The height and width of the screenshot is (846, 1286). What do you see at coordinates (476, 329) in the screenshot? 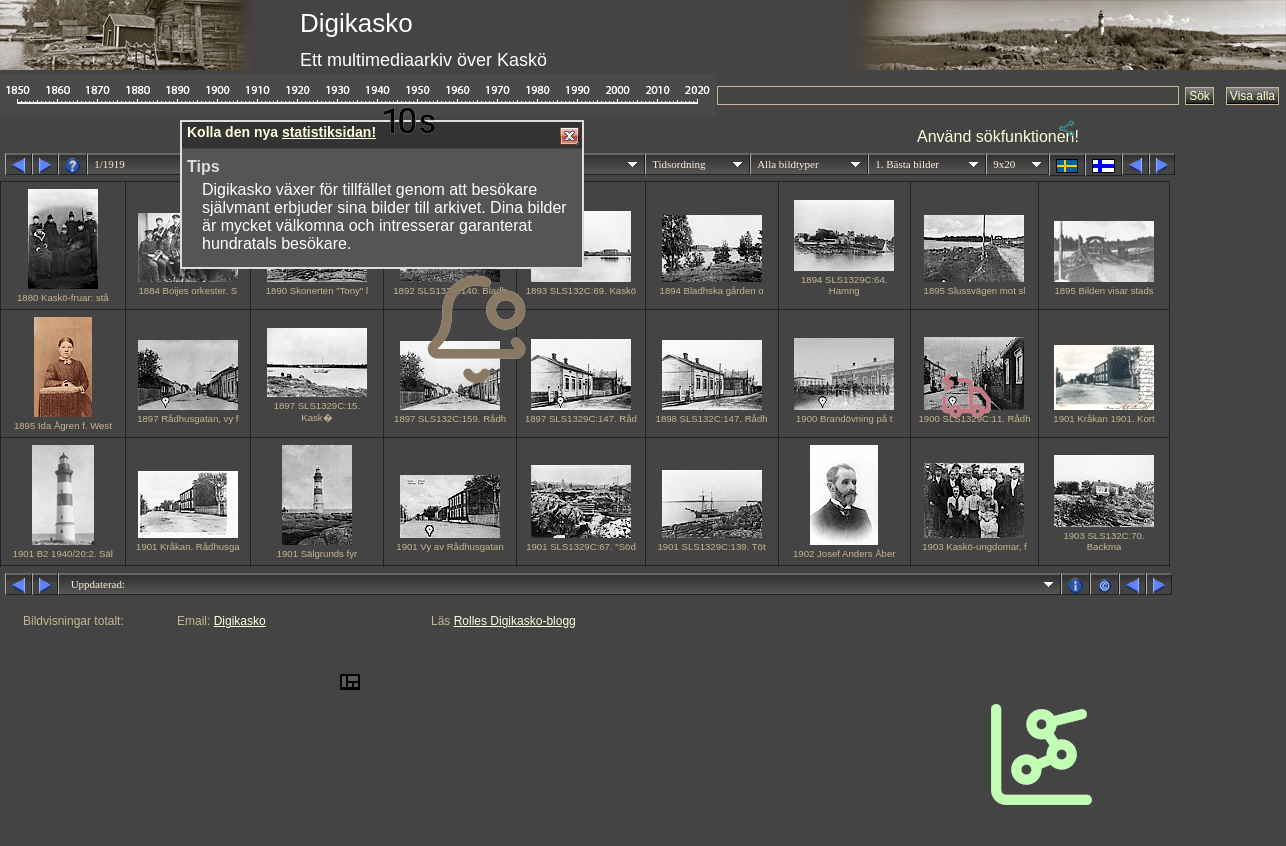
I see `indicates new notifications` at bounding box center [476, 329].